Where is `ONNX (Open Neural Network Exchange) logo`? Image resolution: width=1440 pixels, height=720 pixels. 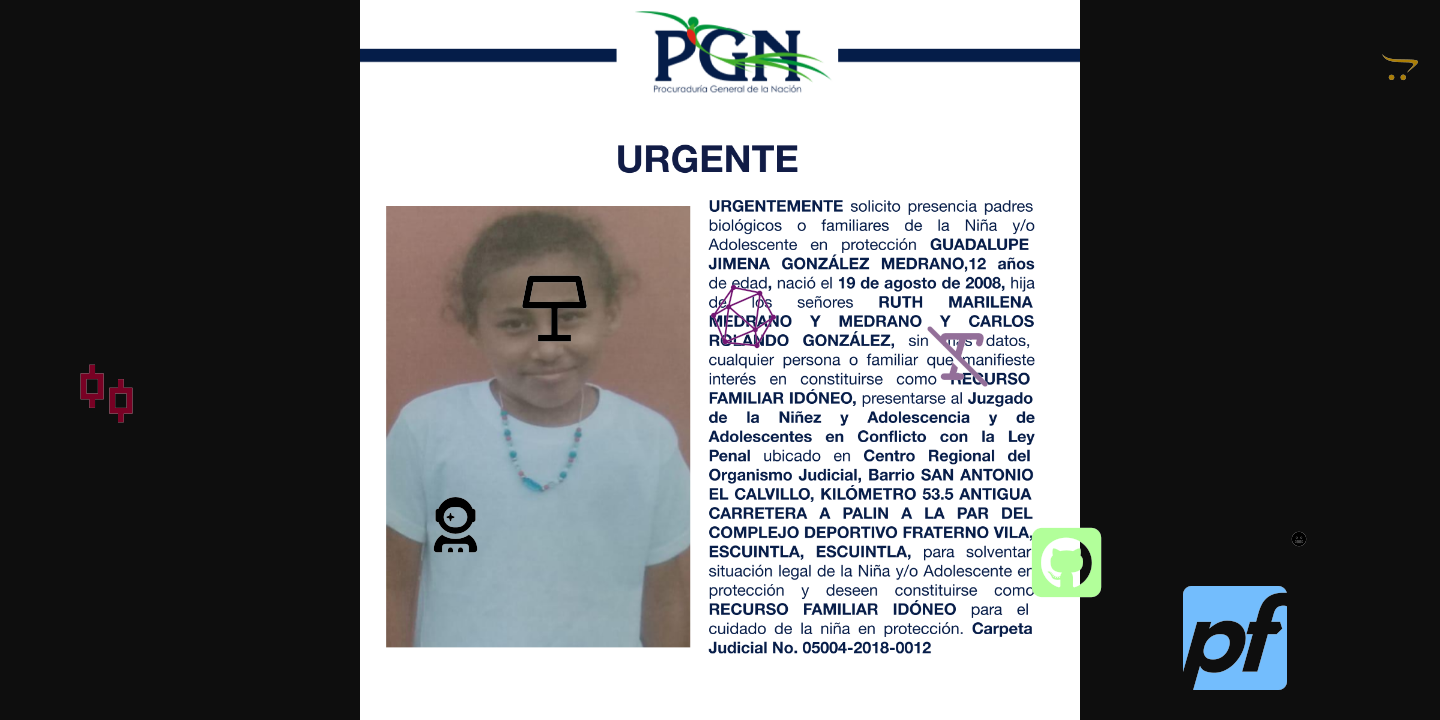 ONNX (Open Neural Network Exchange) logo is located at coordinates (743, 316).